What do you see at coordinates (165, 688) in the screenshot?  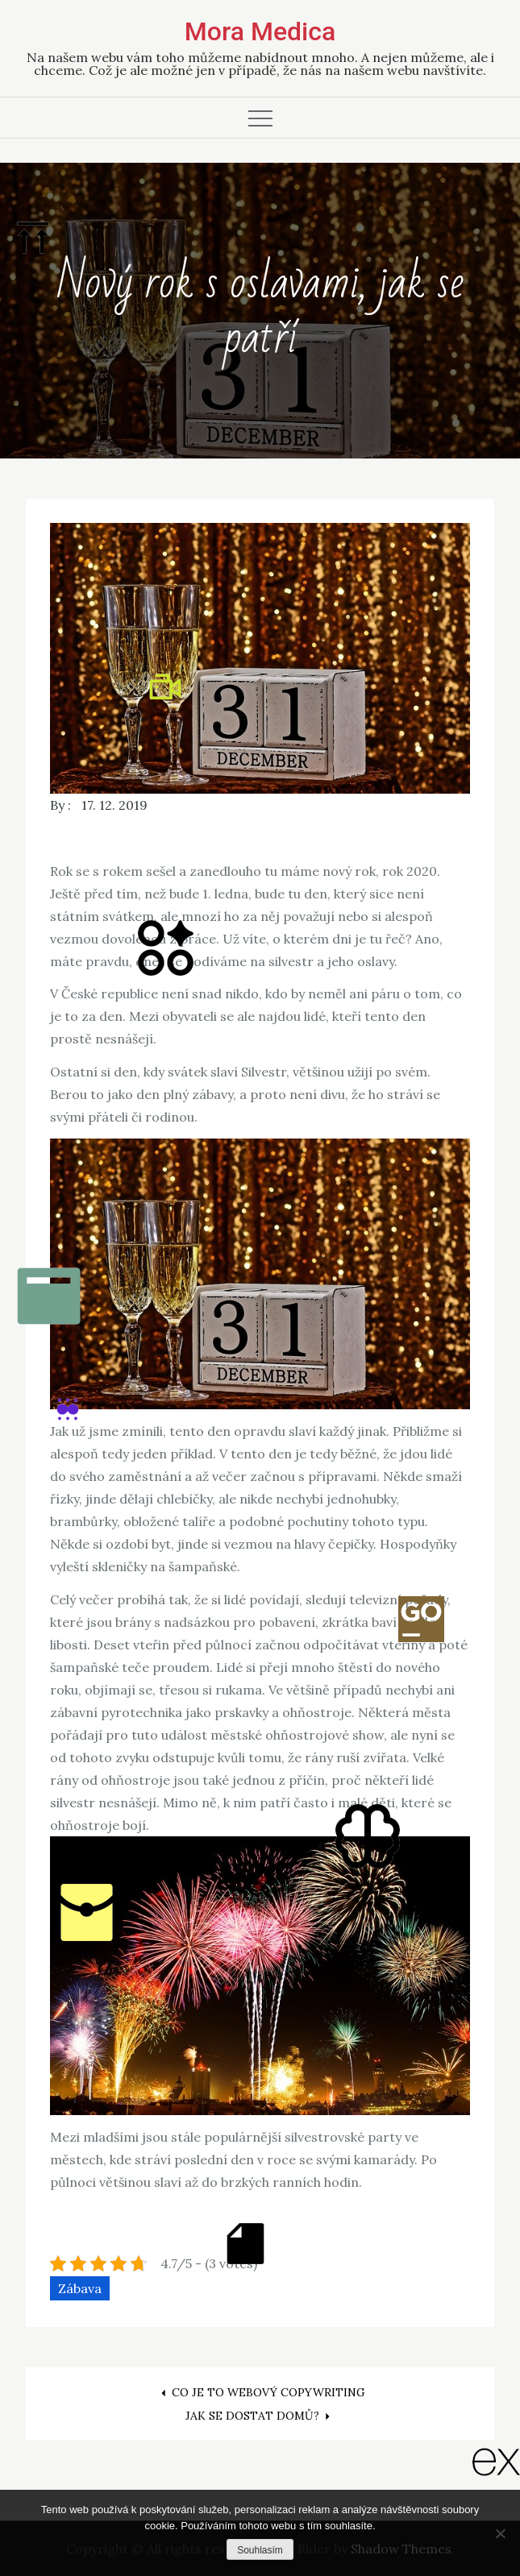 I see `start recording a video` at bounding box center [165, 688].